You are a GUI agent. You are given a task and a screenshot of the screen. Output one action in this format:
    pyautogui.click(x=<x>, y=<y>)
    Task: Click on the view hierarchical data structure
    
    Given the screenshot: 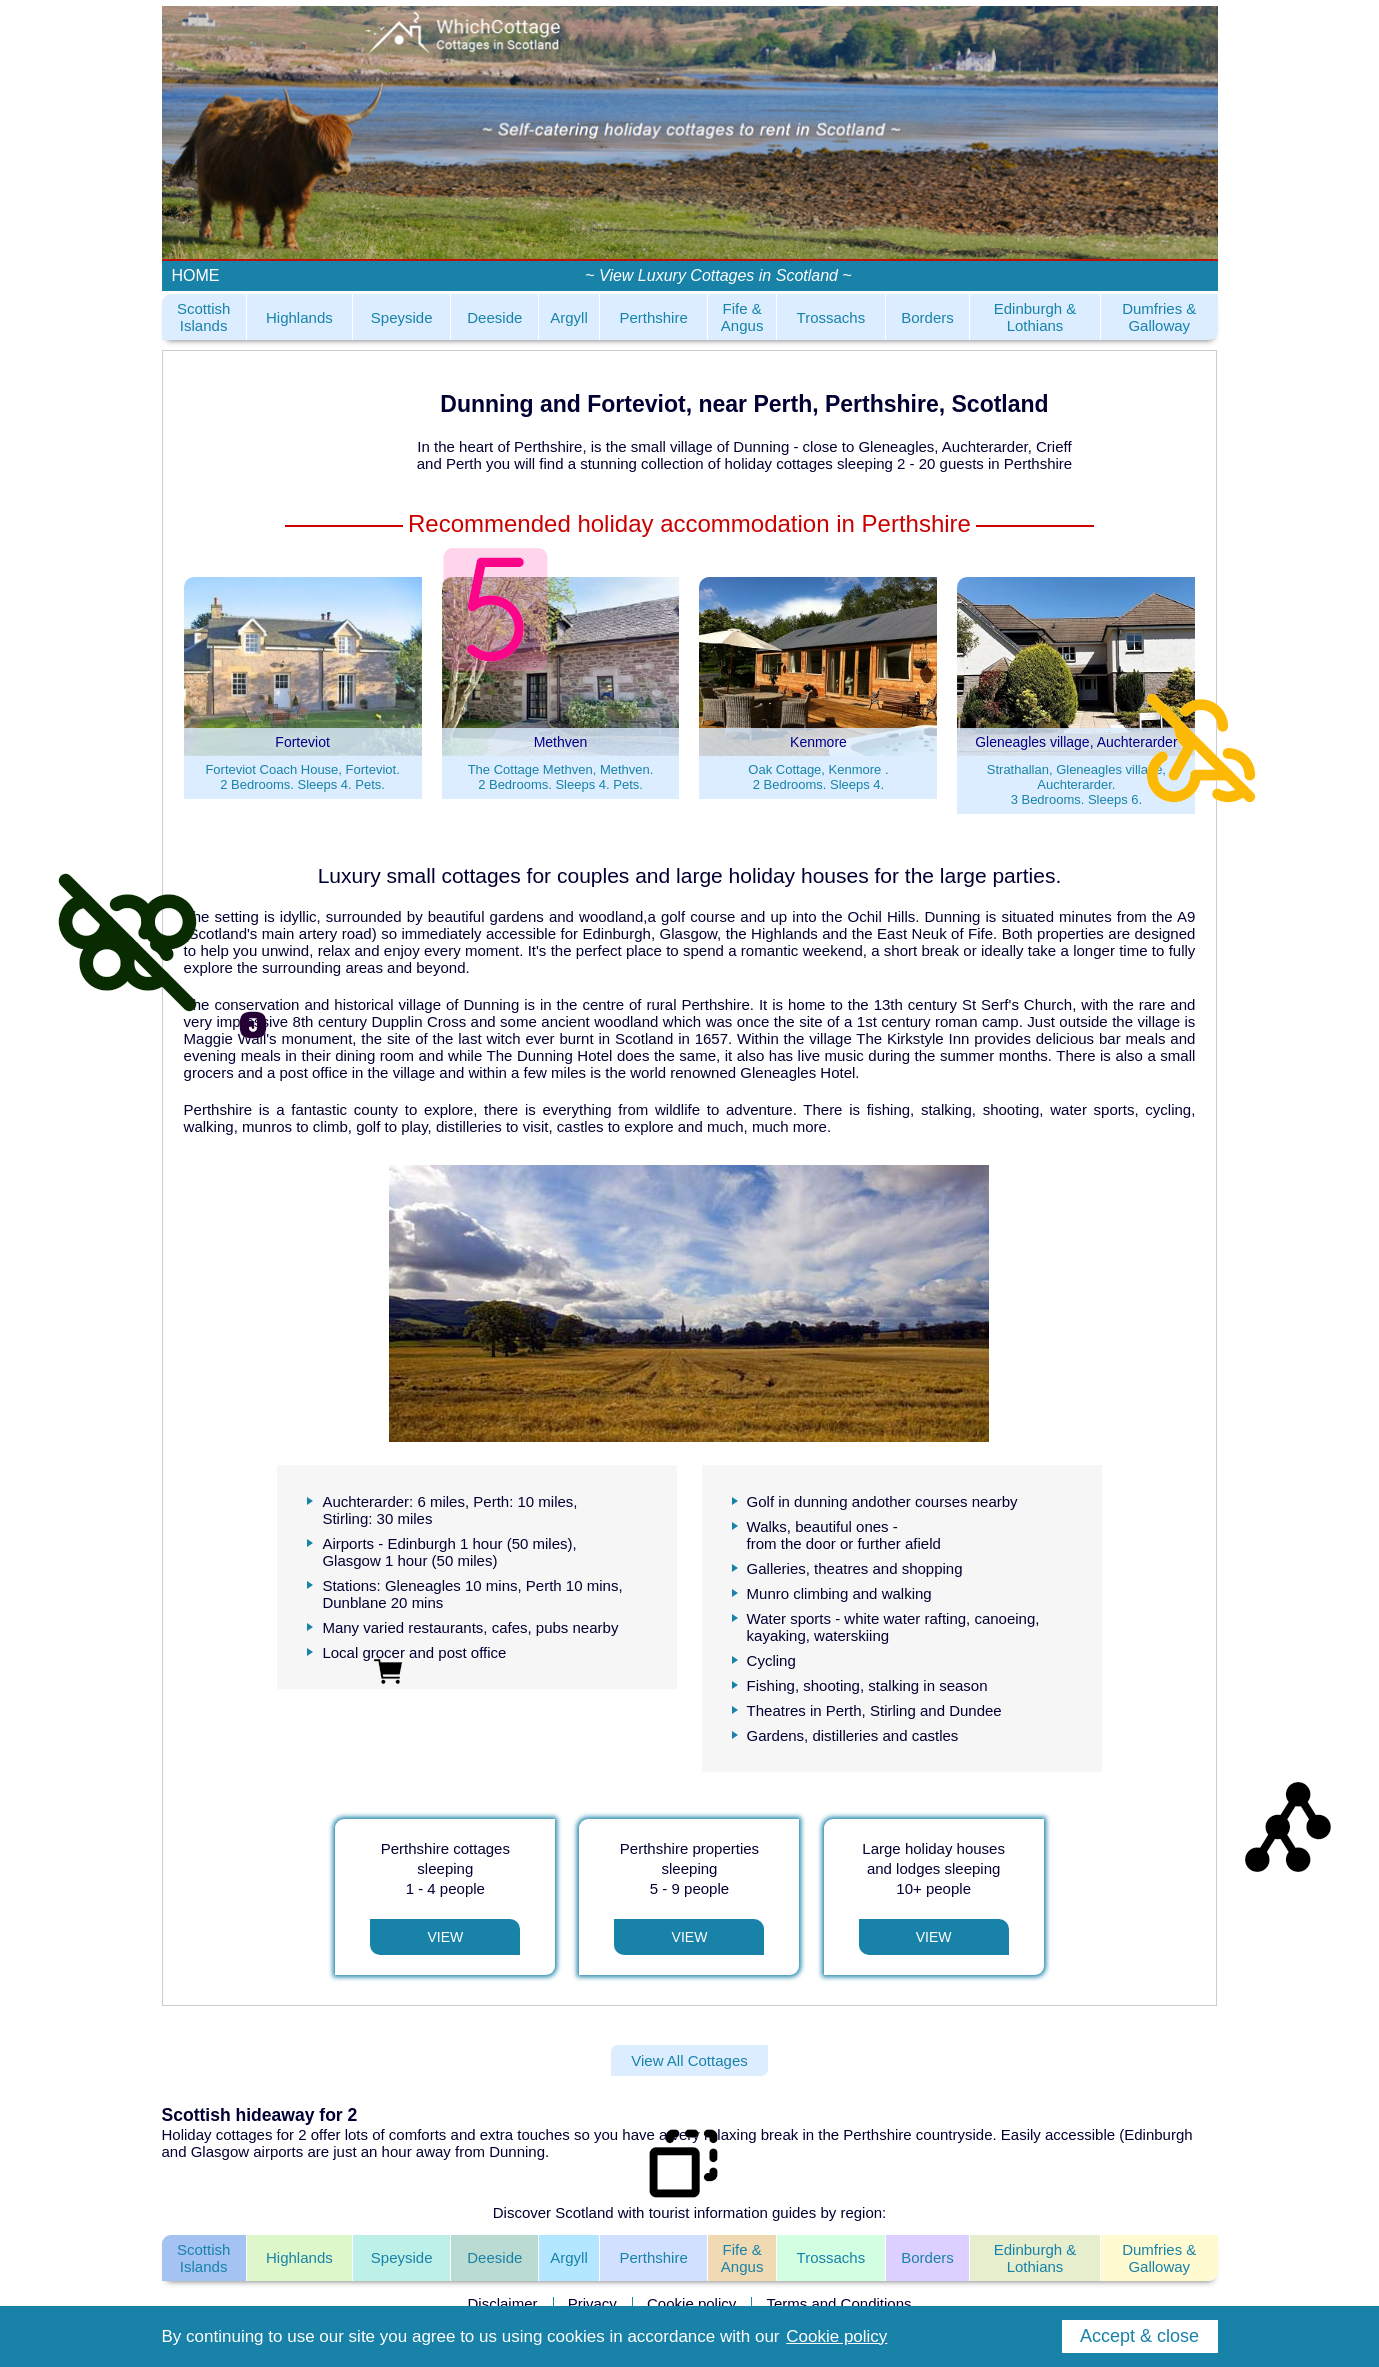 What is the action you would take?
    pyautogui.click(x=1290, y=1827)
    